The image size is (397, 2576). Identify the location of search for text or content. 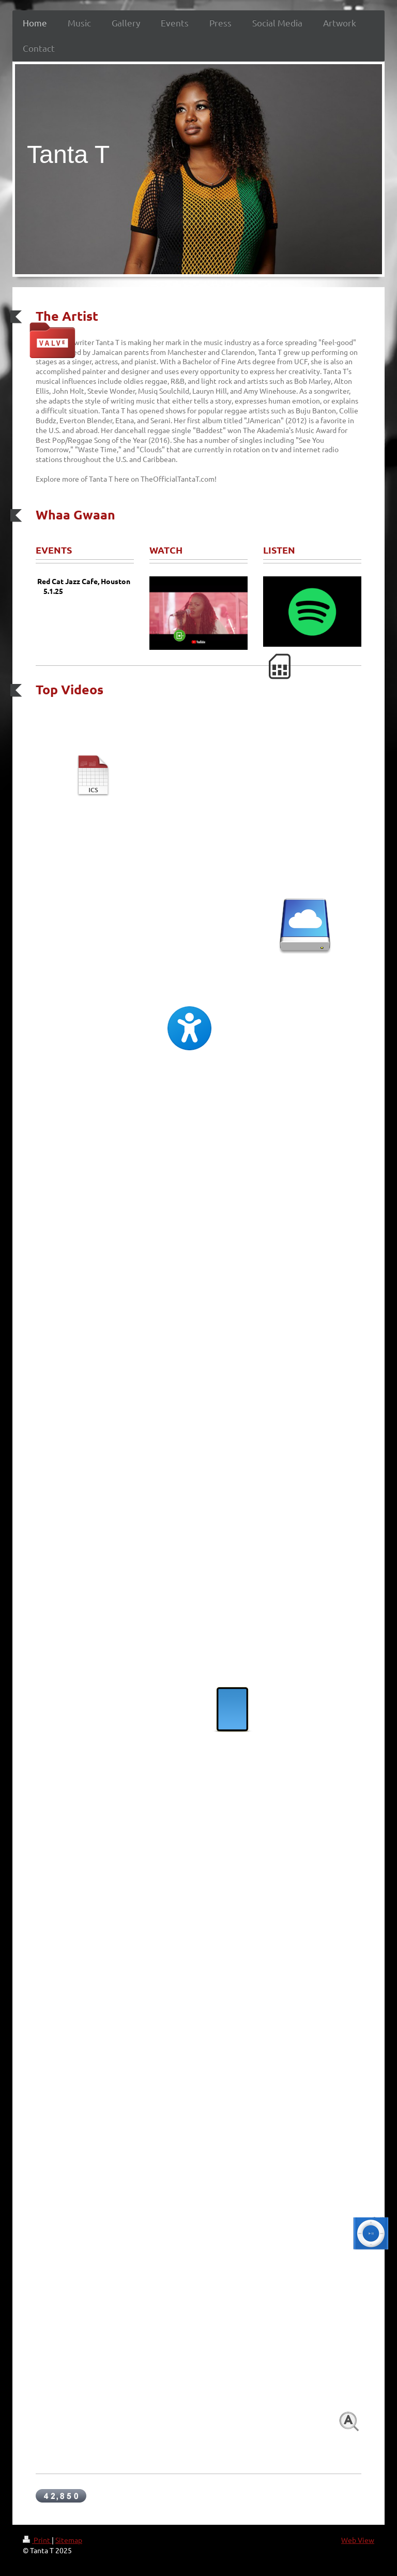
(349, 2421).